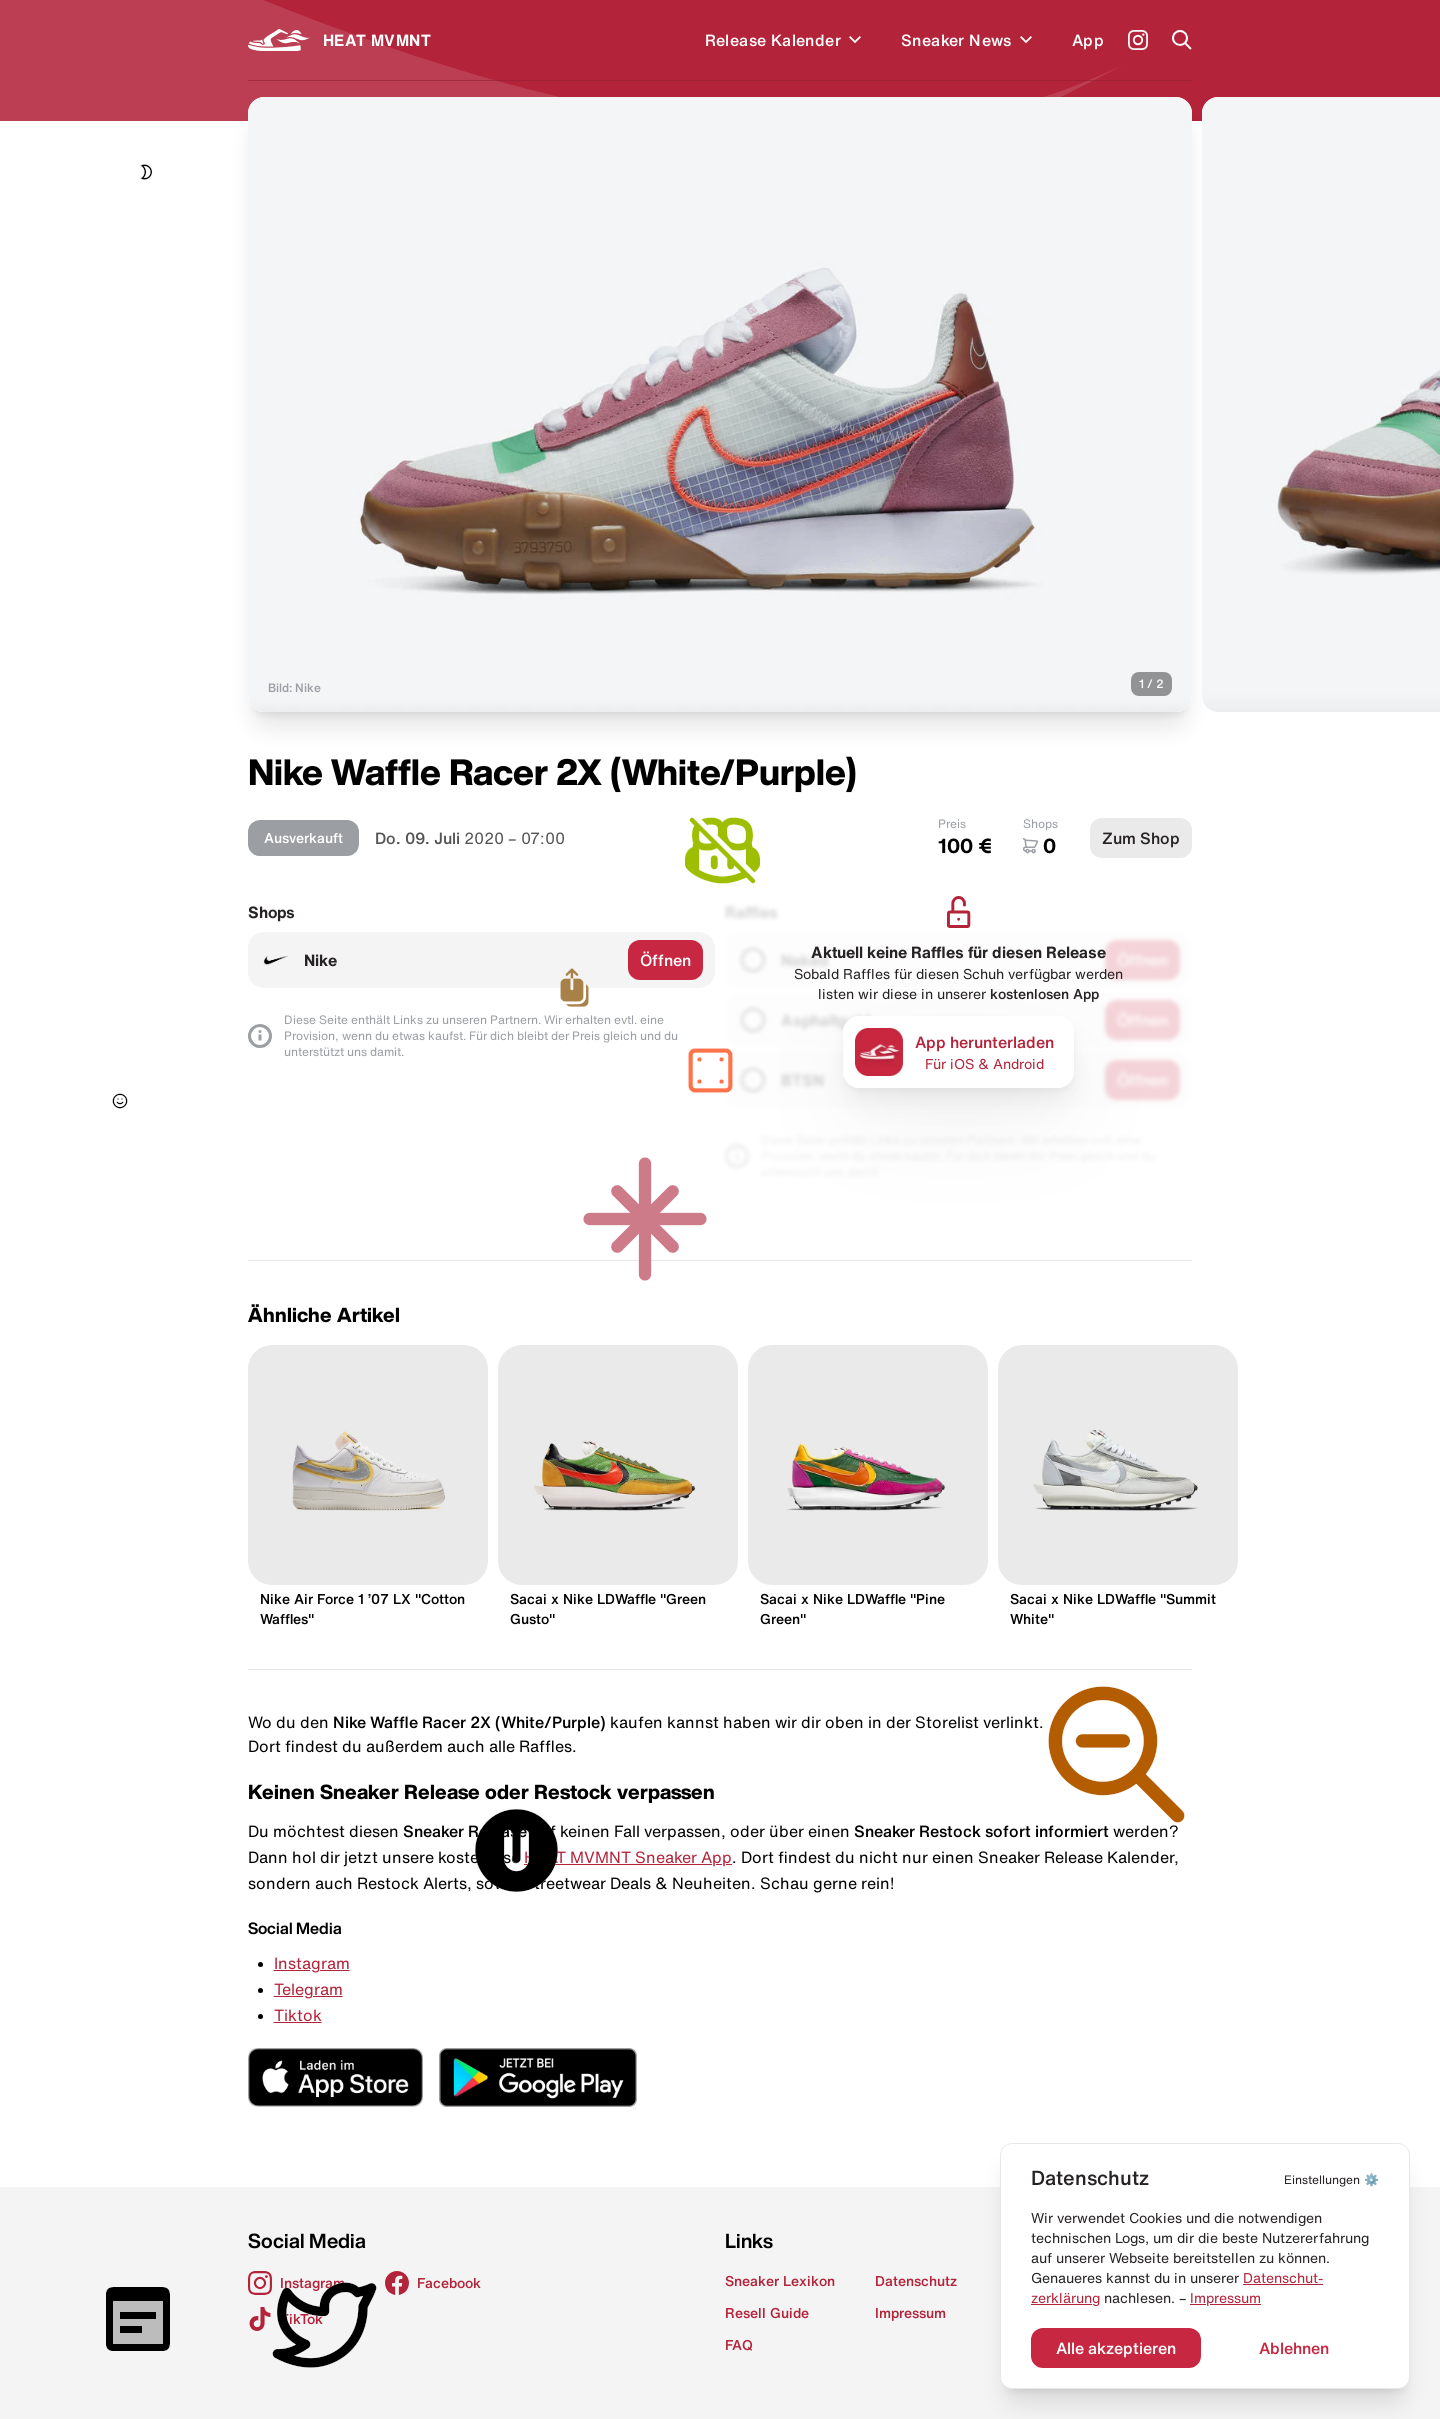 This screenshot has width=1440, height=2419. I want to click on toggle dark mode or night theme, so click(146, 172).